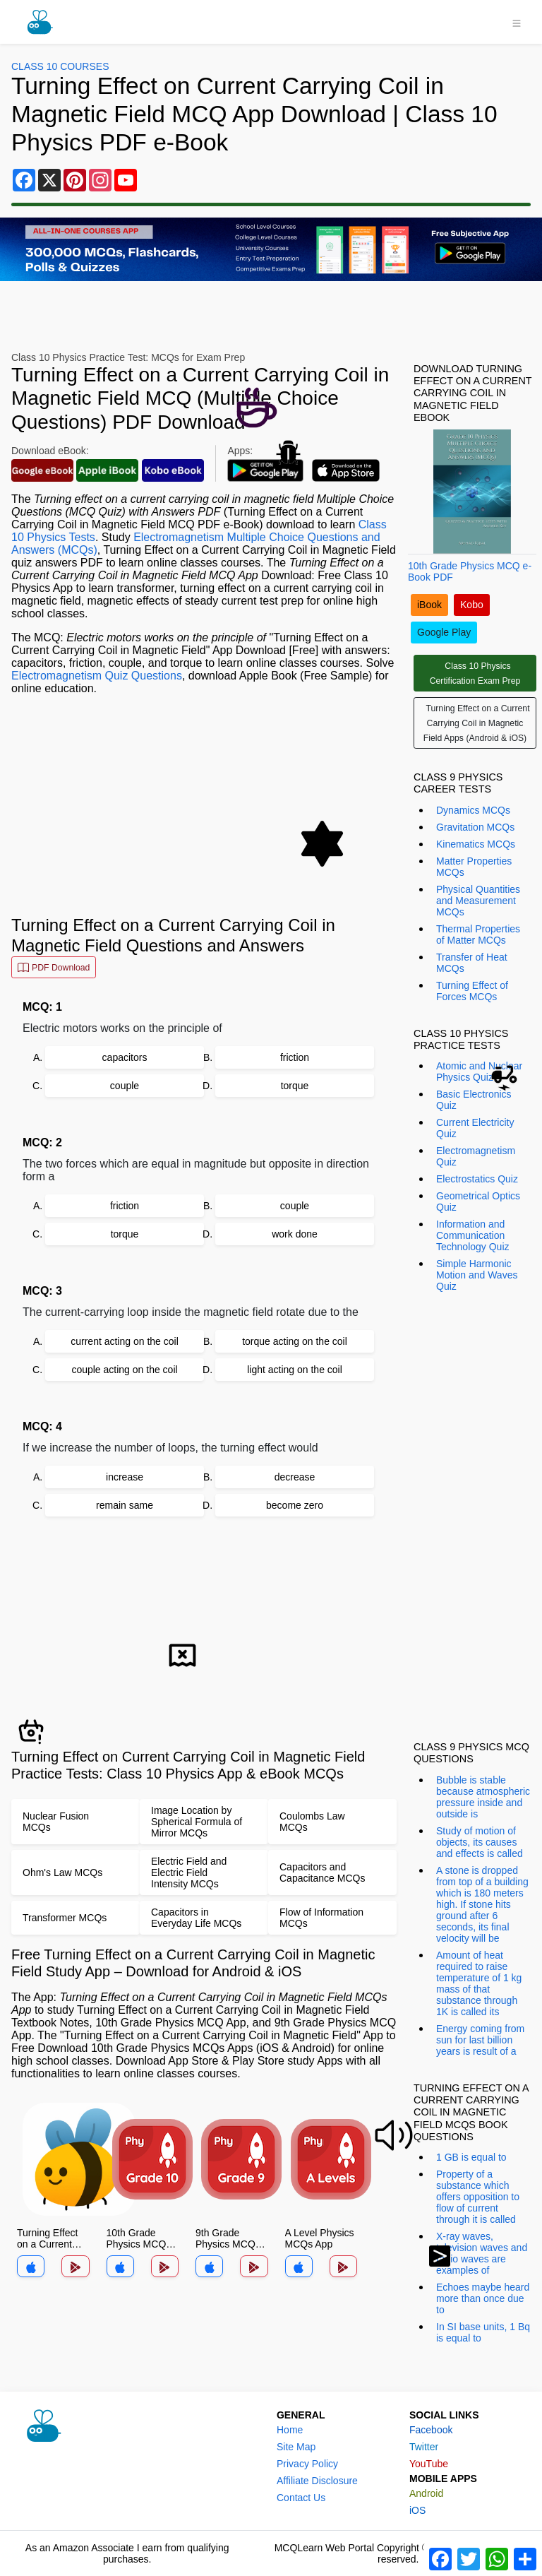  Describe the element at coordinates (504, 1076) in the screenshot. I see `select electric moped as transportation mode` at that location.